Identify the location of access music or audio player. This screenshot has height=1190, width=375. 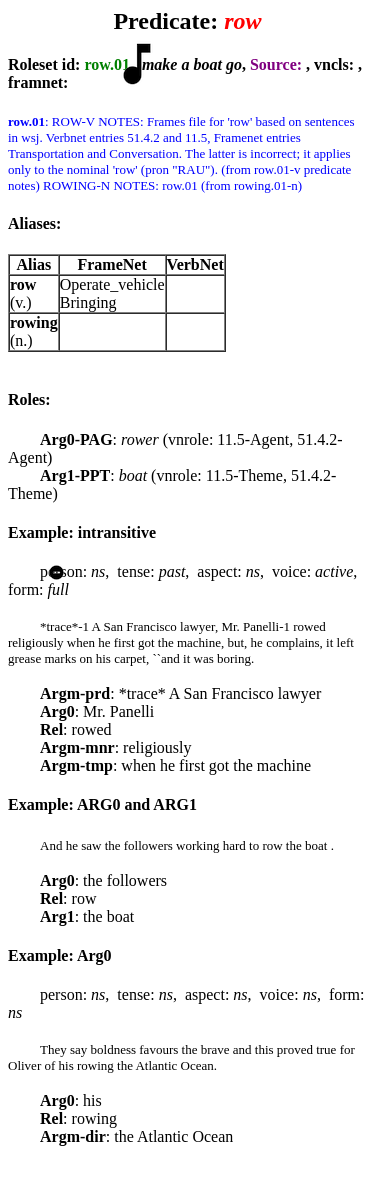
(137, 64).